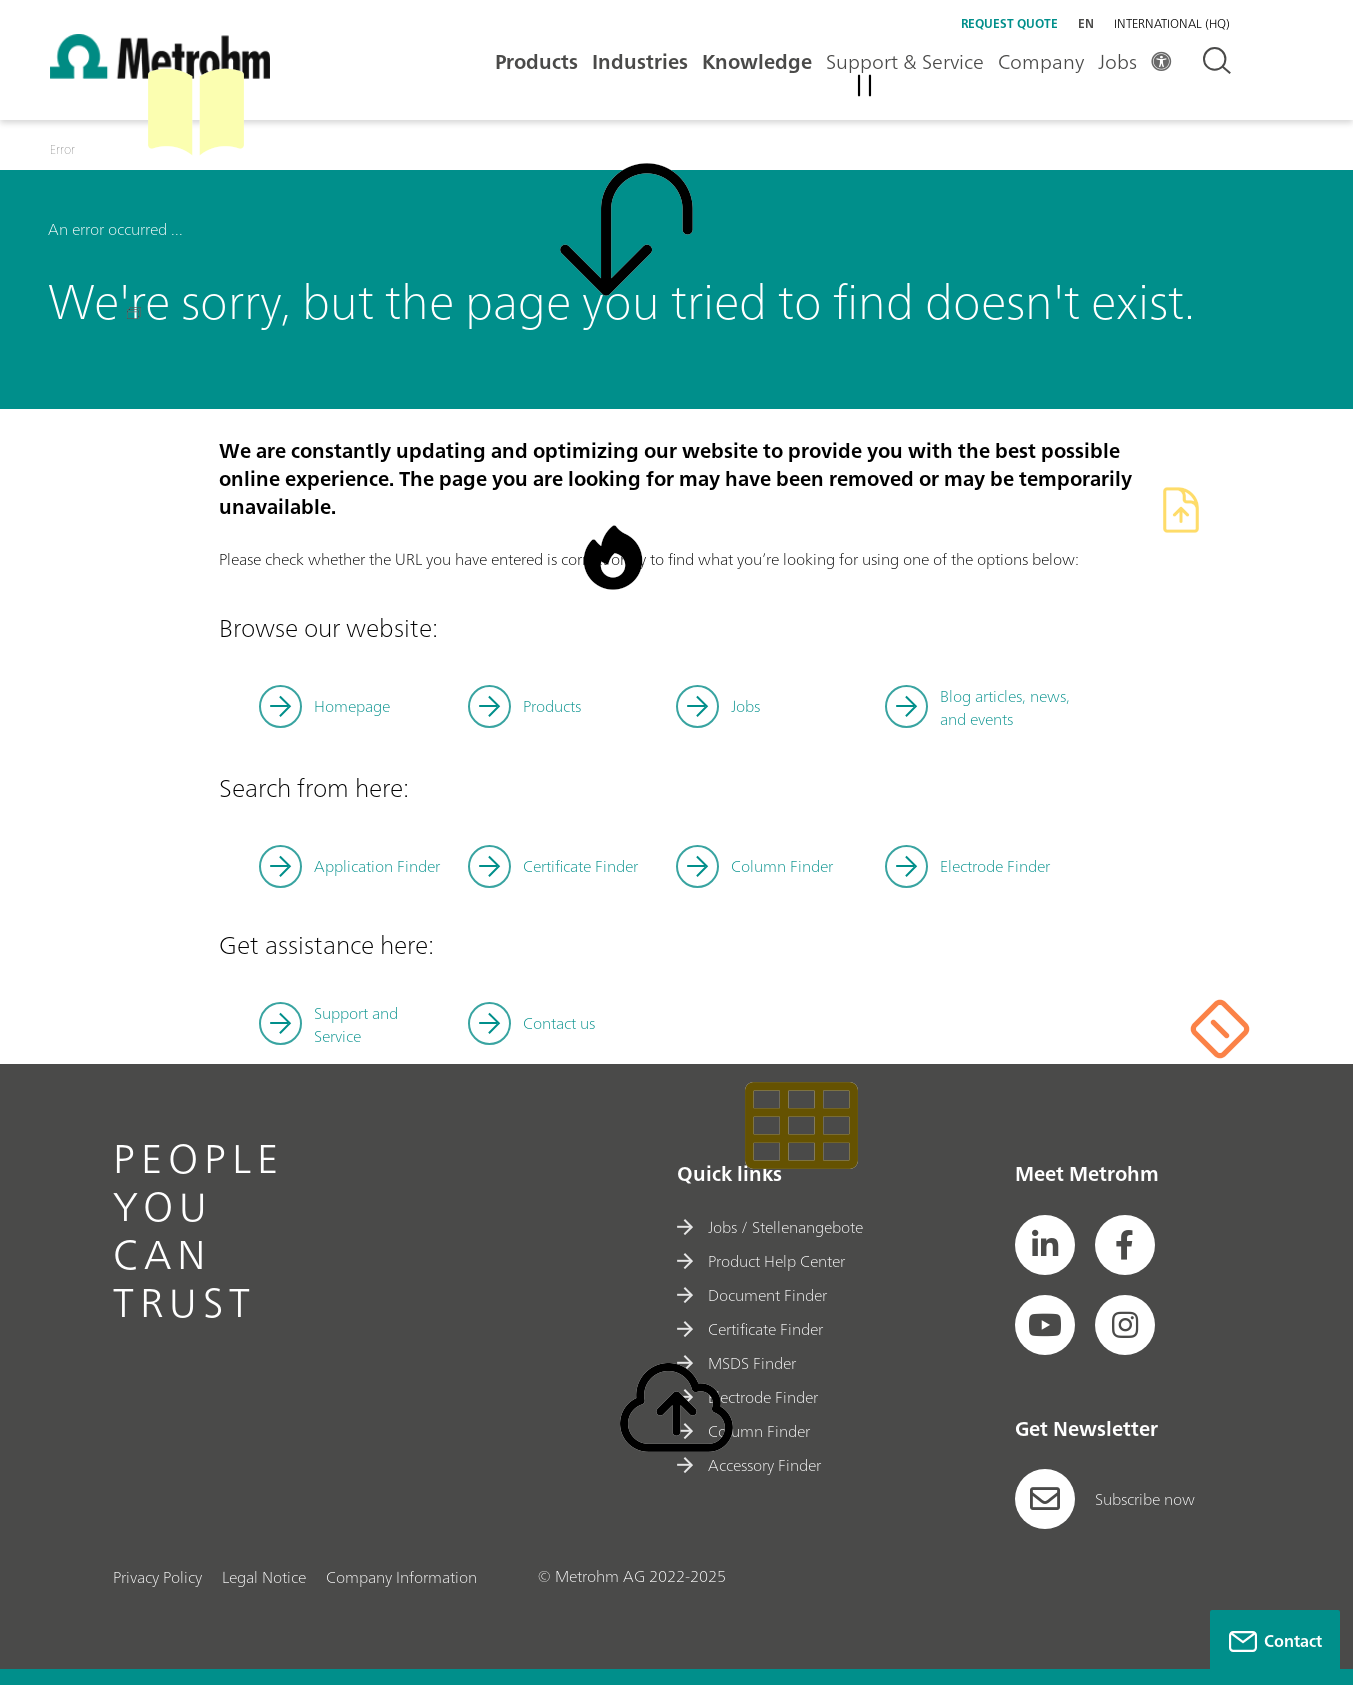 The width and height of the screenshot is (1353, 1685). I want to click on pause media playback, so click(864, 85).